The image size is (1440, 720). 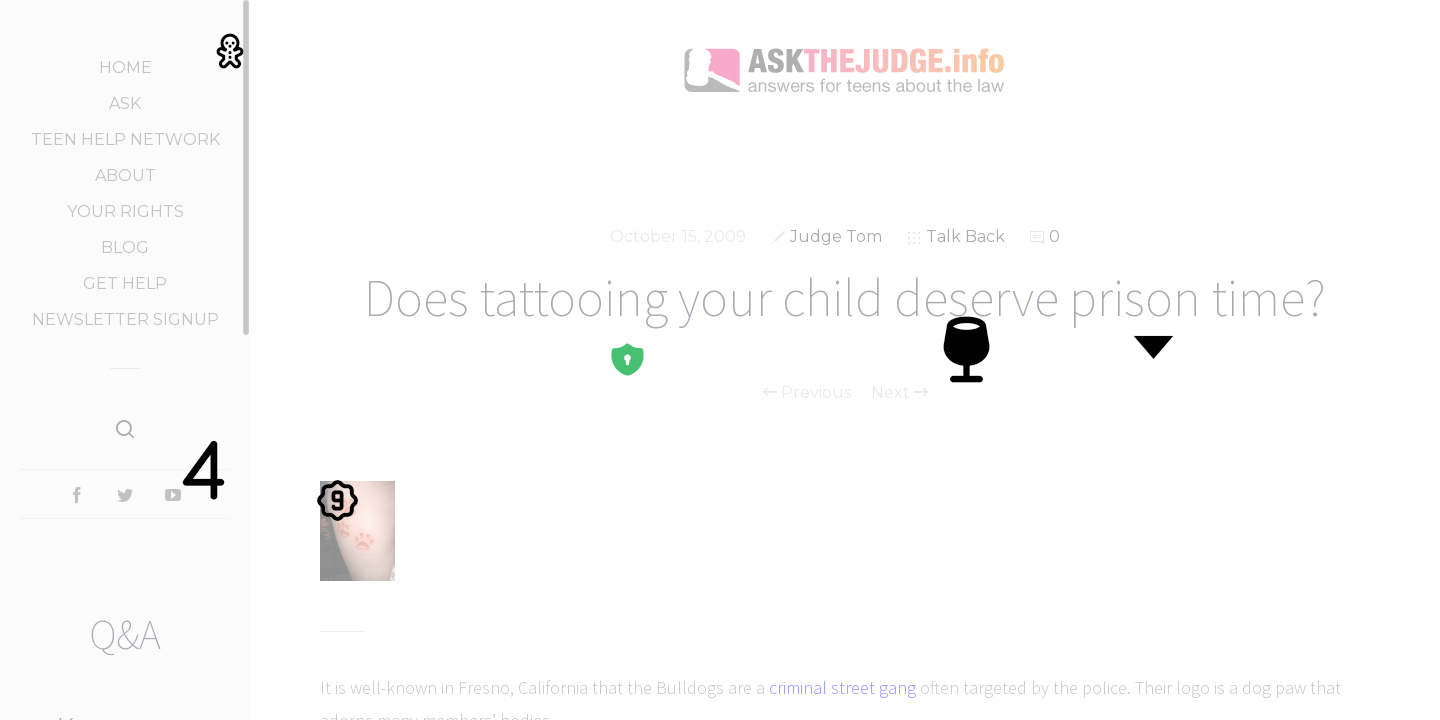 I want to click on access security or privacy settings, so click(x=627, y=359).